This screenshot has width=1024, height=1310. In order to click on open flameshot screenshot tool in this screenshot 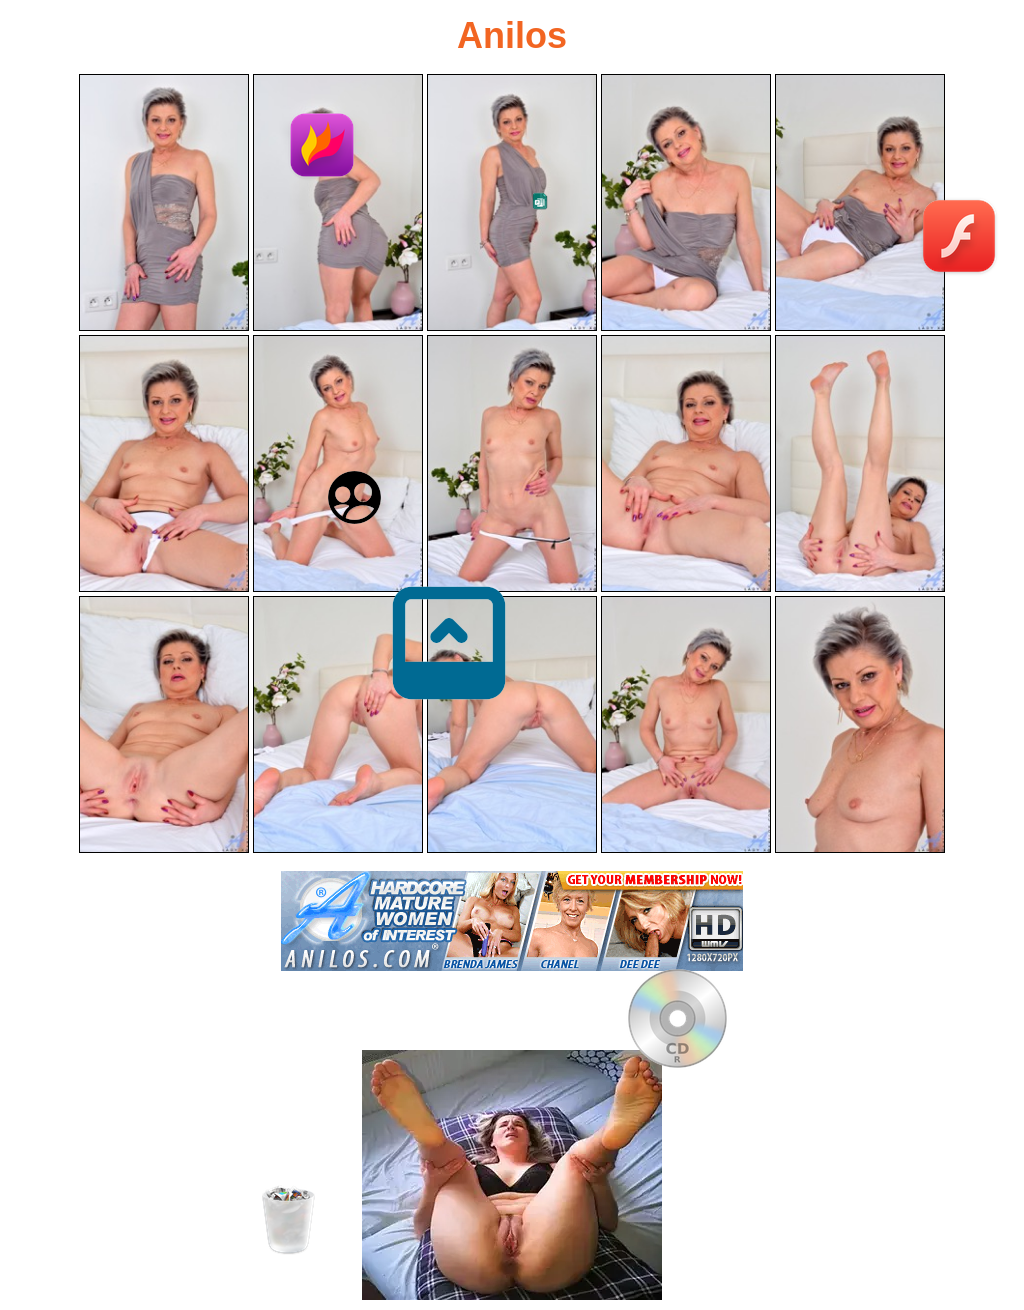, I will do `click(322, 145)`.